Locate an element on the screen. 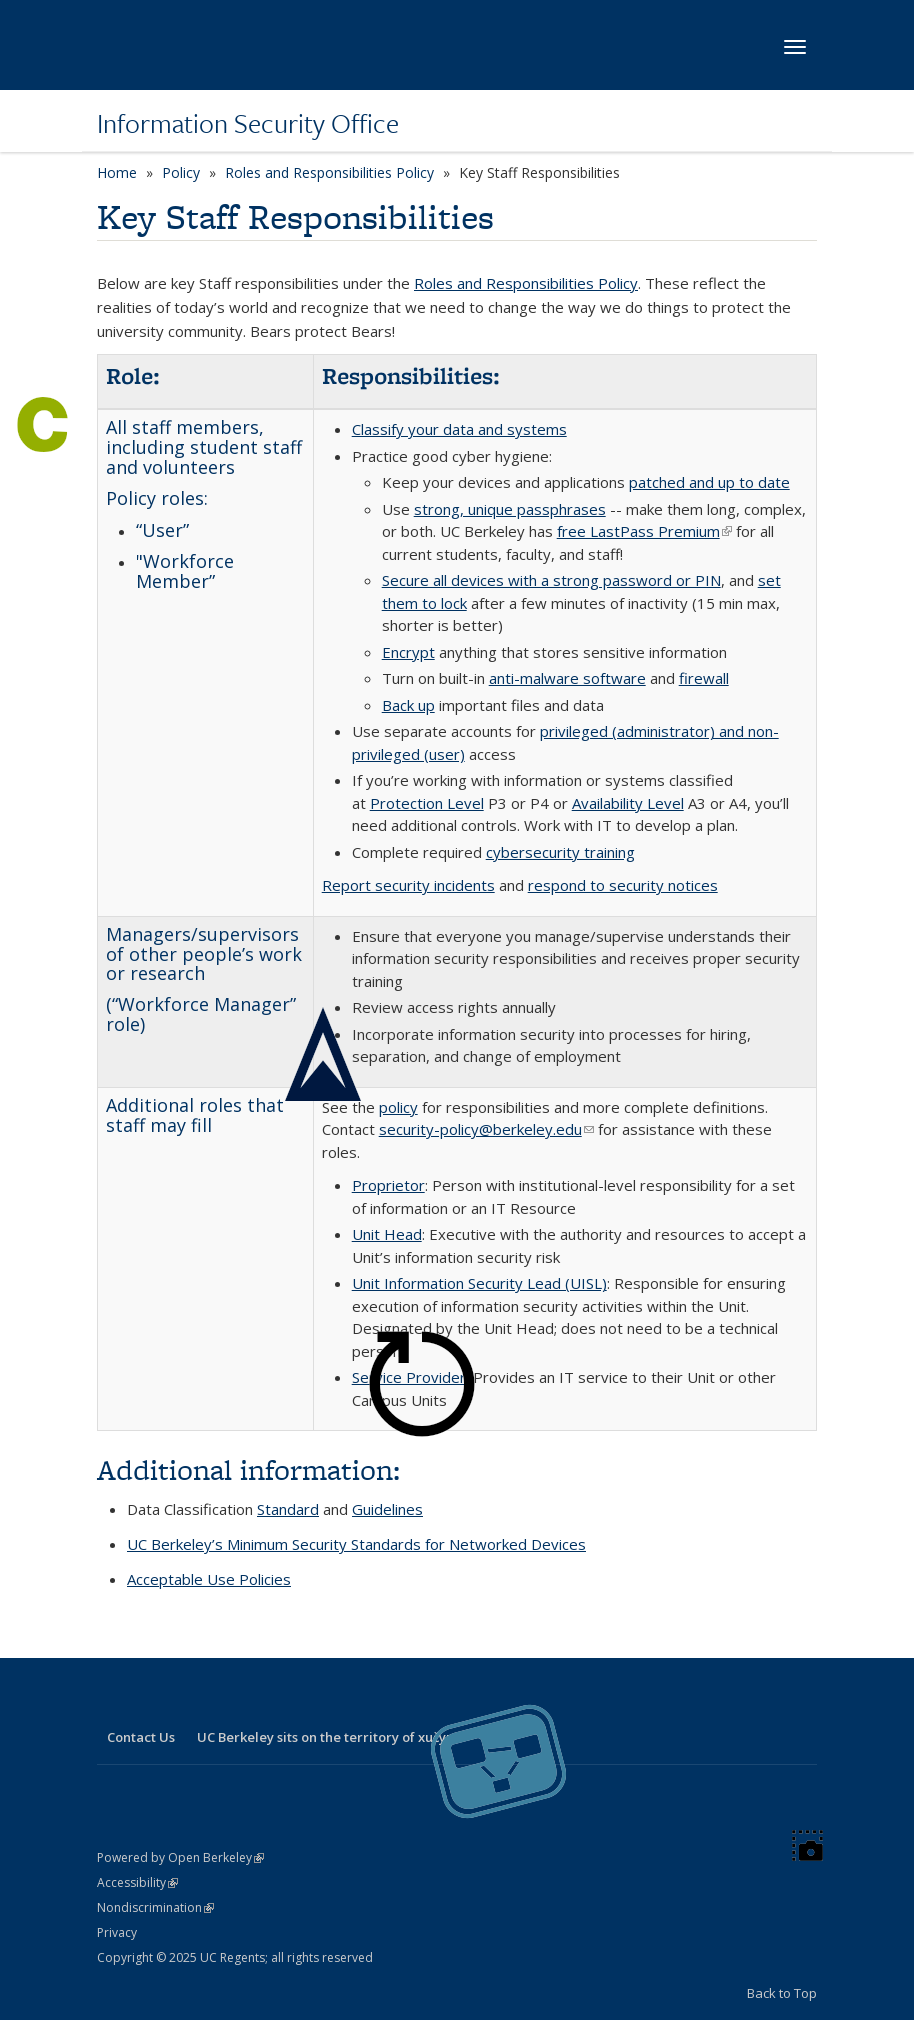  C programming language logo is located at coordinates (42, 424).